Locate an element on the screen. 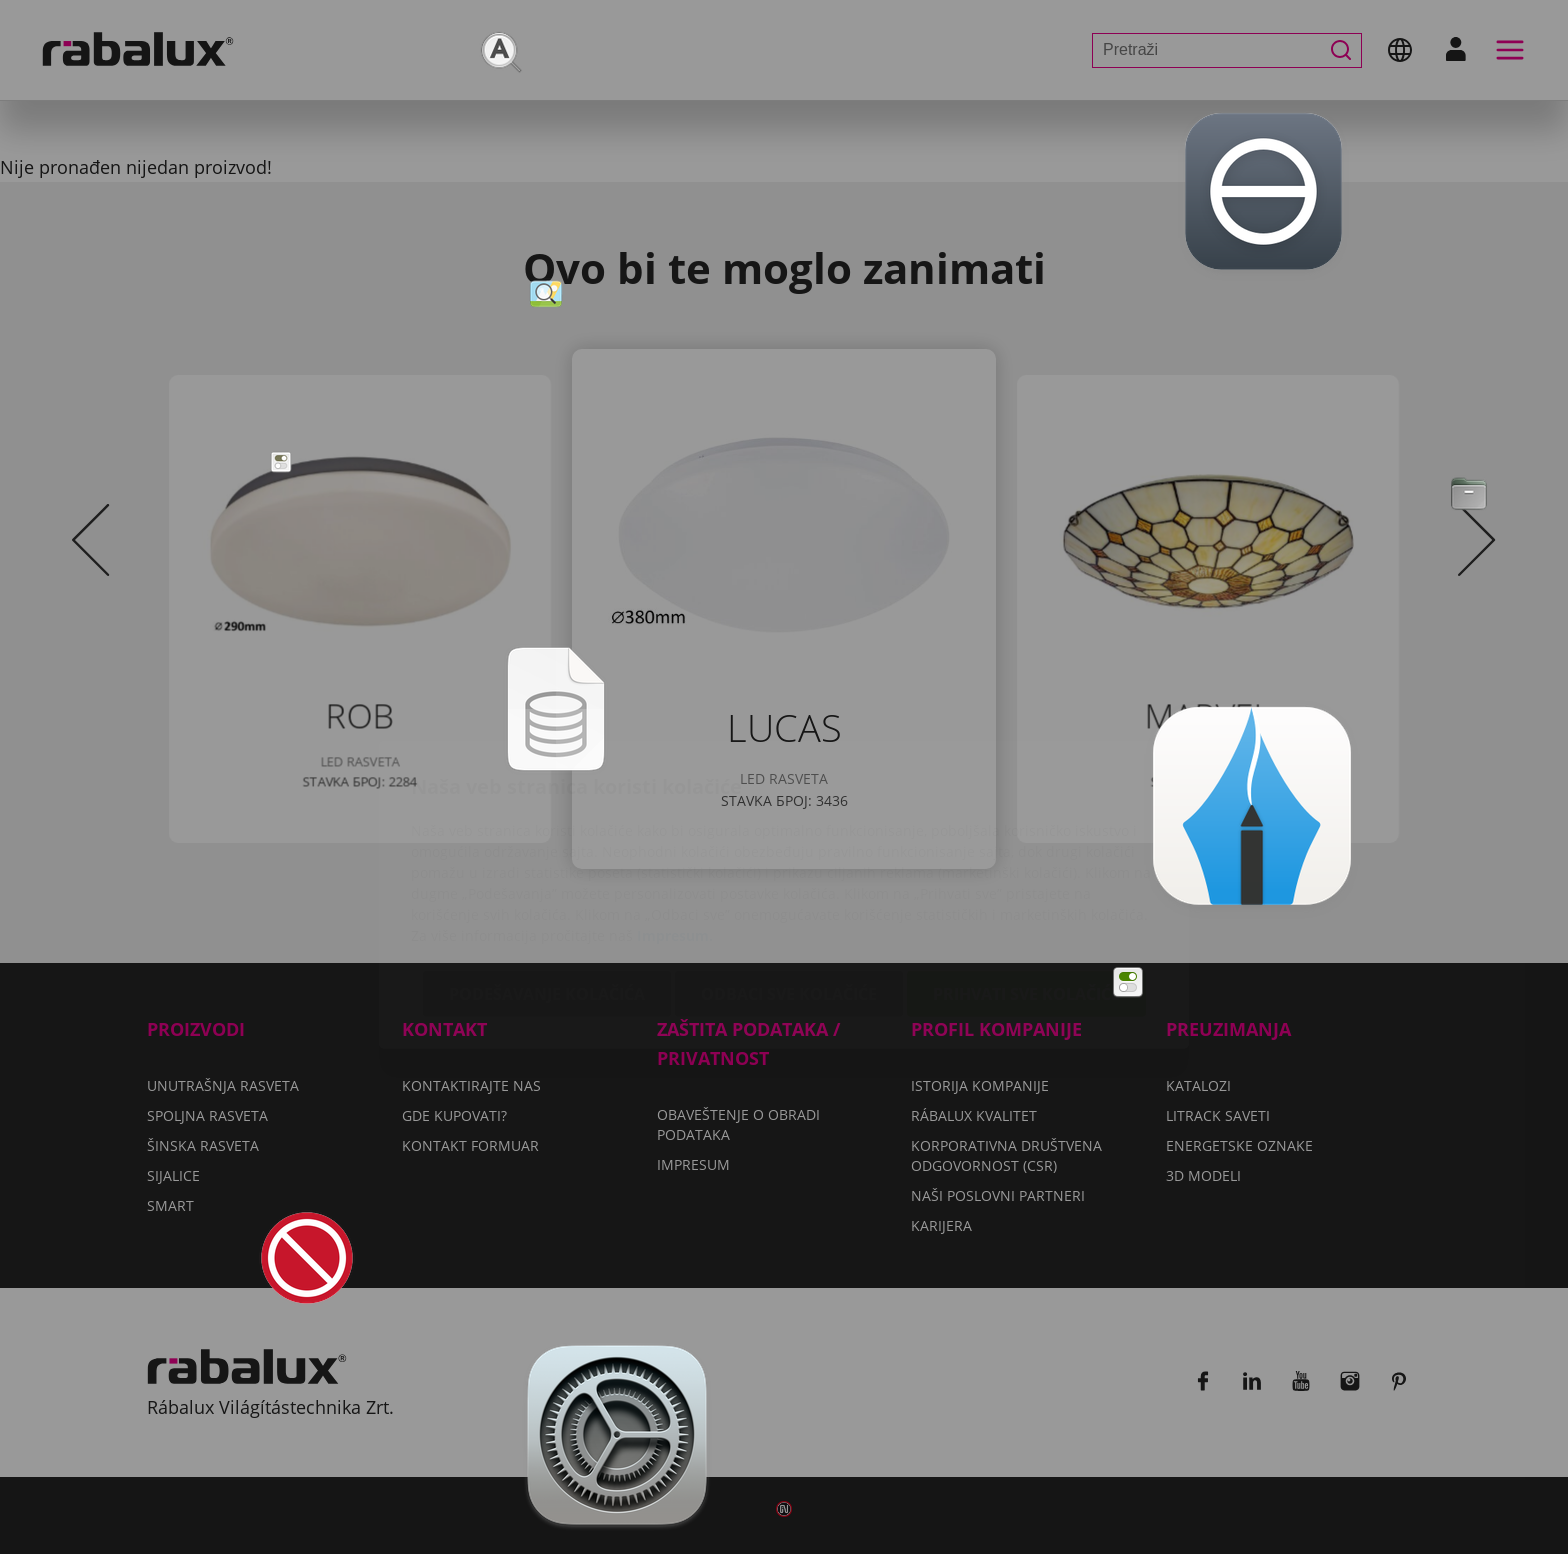 The height and width of the screenshot is (1554, 1568). suspend or pause an application is located at coordinates (1263, 191).